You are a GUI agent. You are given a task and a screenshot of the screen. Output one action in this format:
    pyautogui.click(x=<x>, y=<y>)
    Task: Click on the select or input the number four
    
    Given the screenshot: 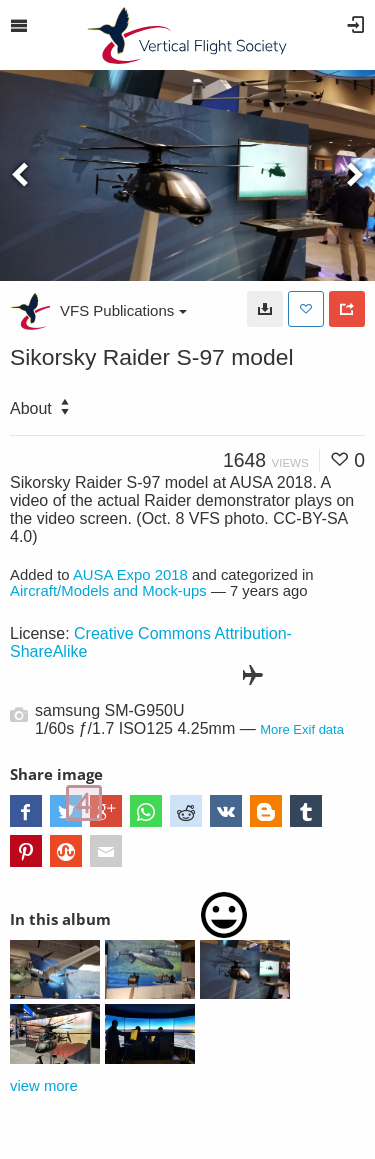 What is the action you would take?
    pyautogui.click(x=84, y=803)
    